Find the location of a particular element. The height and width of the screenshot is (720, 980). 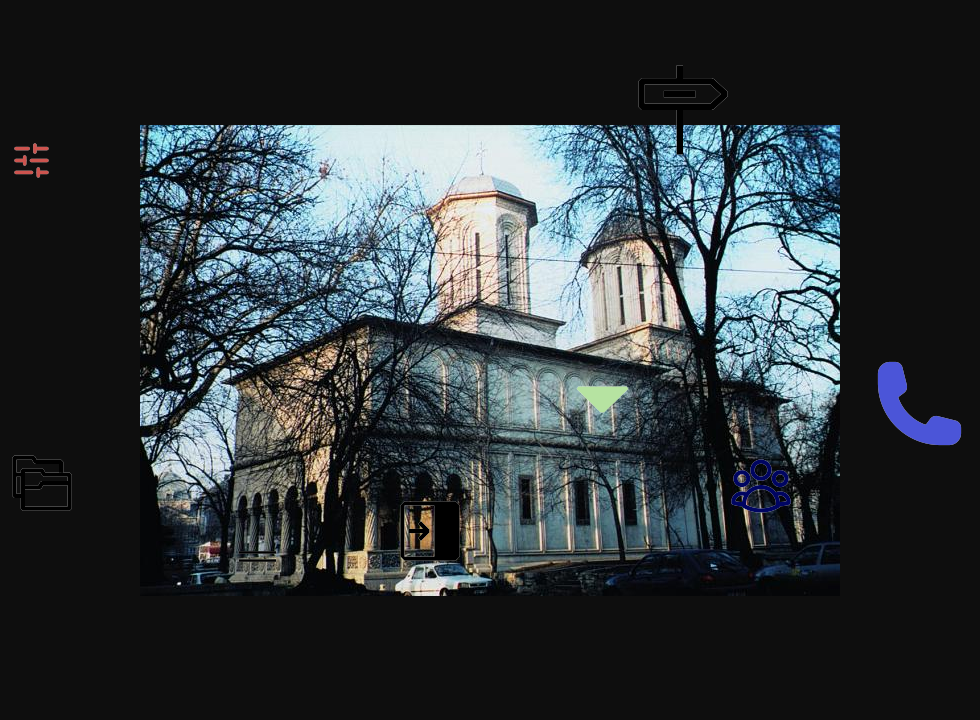

access project submodules is located at coordinates (42, 481).